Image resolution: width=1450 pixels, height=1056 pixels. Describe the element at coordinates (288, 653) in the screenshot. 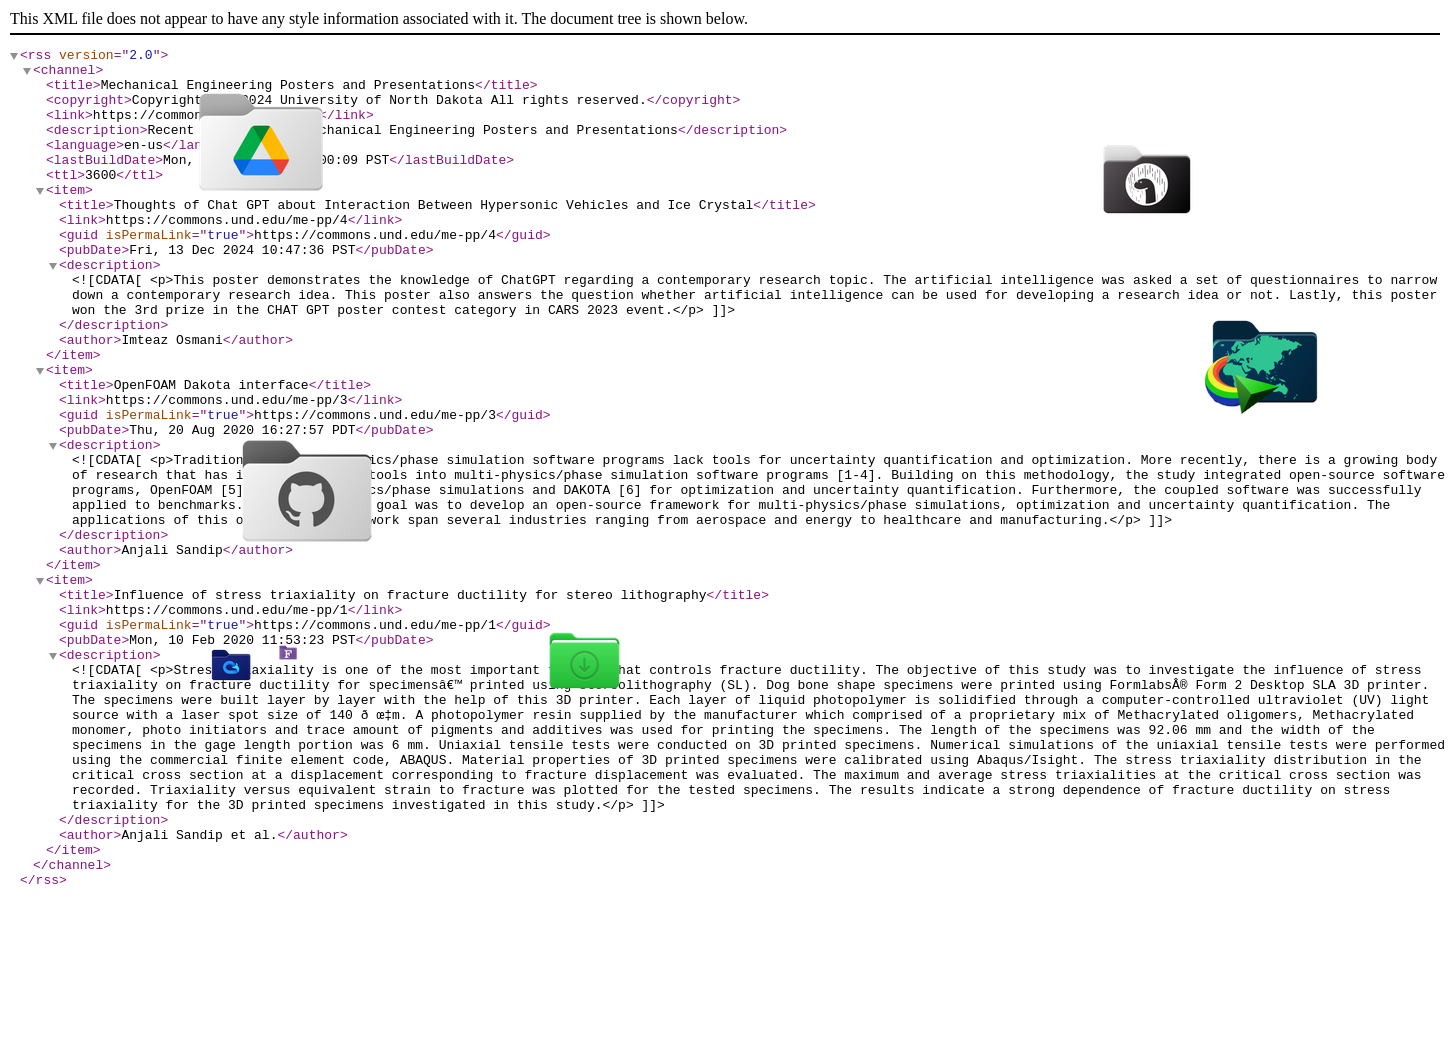

I see `folder containing fortran source code files` at that location.